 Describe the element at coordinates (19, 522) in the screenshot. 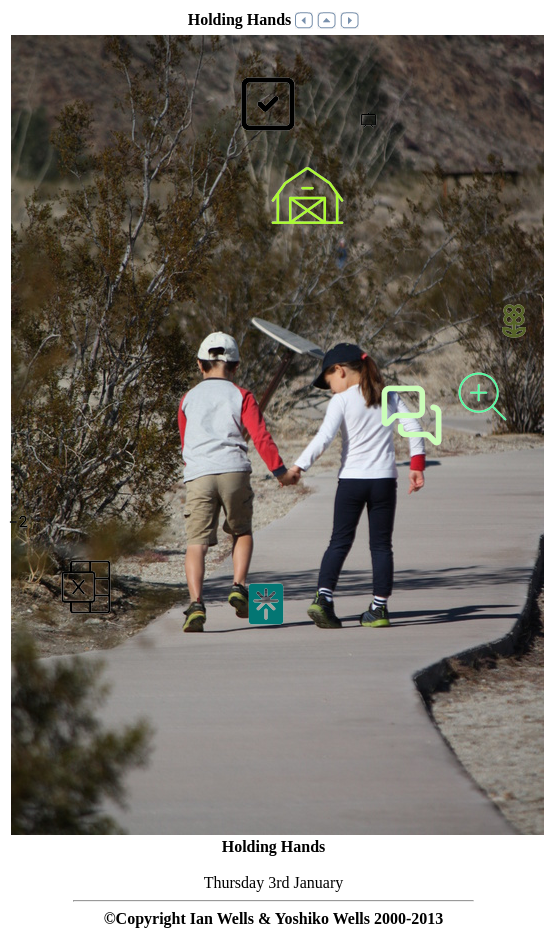

I see `decrease exposure by 2 stops` at that location.